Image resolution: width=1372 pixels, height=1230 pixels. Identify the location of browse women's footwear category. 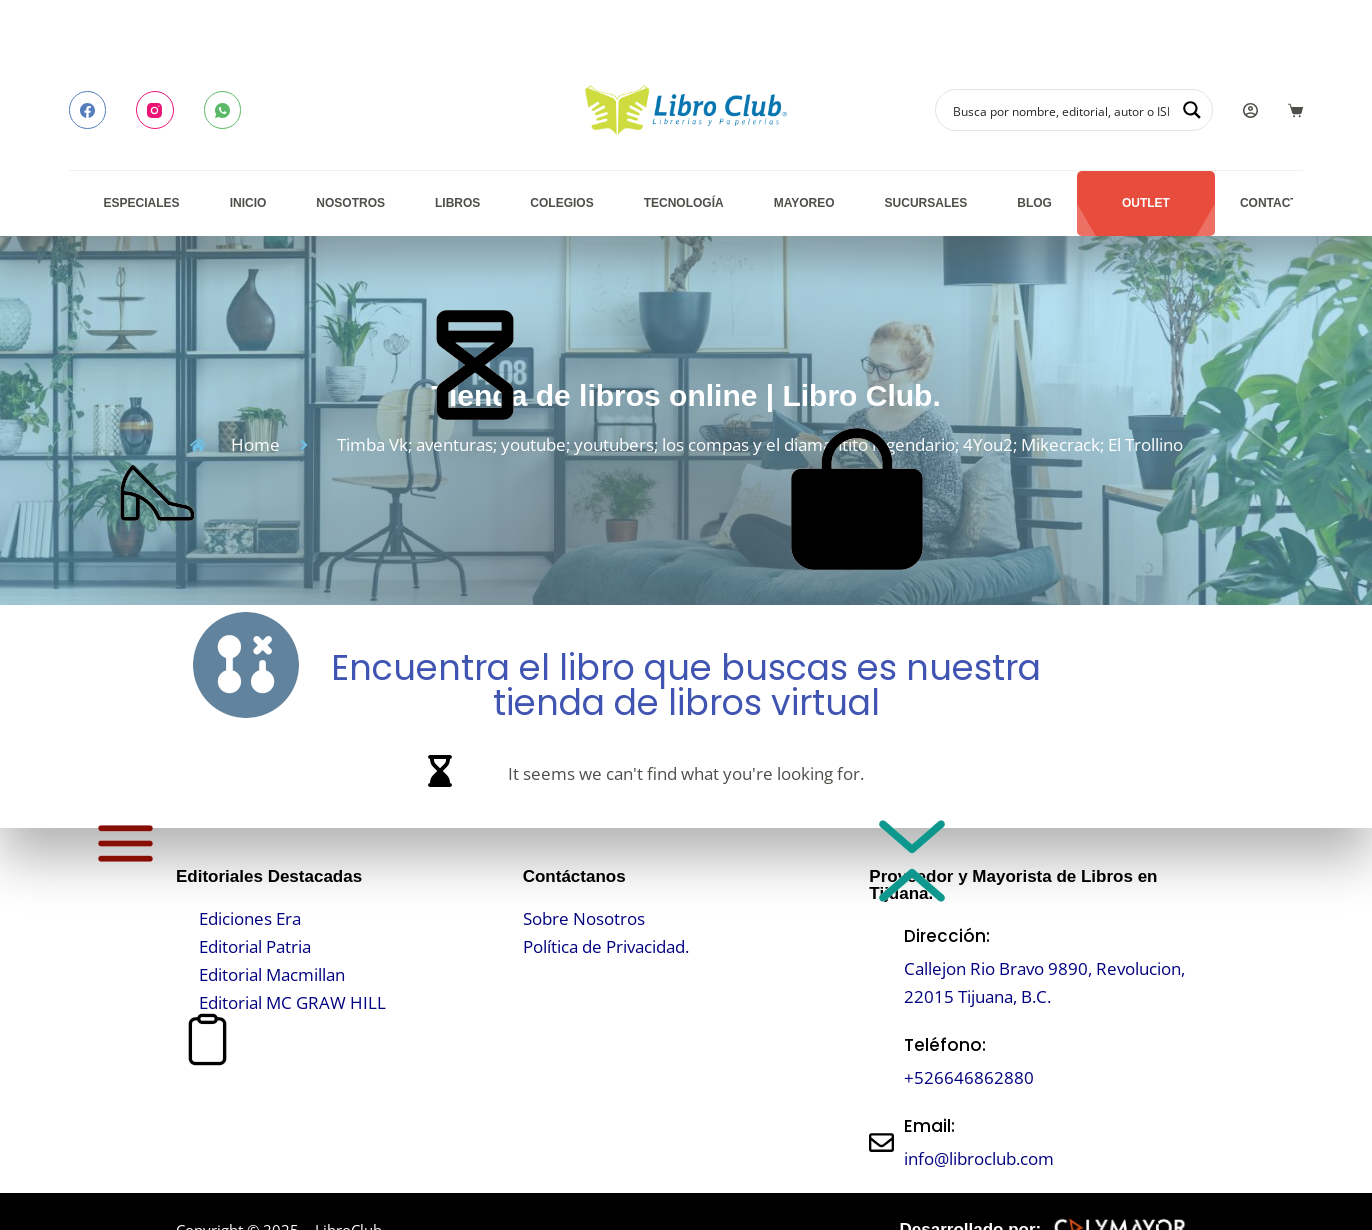
(153, 495).